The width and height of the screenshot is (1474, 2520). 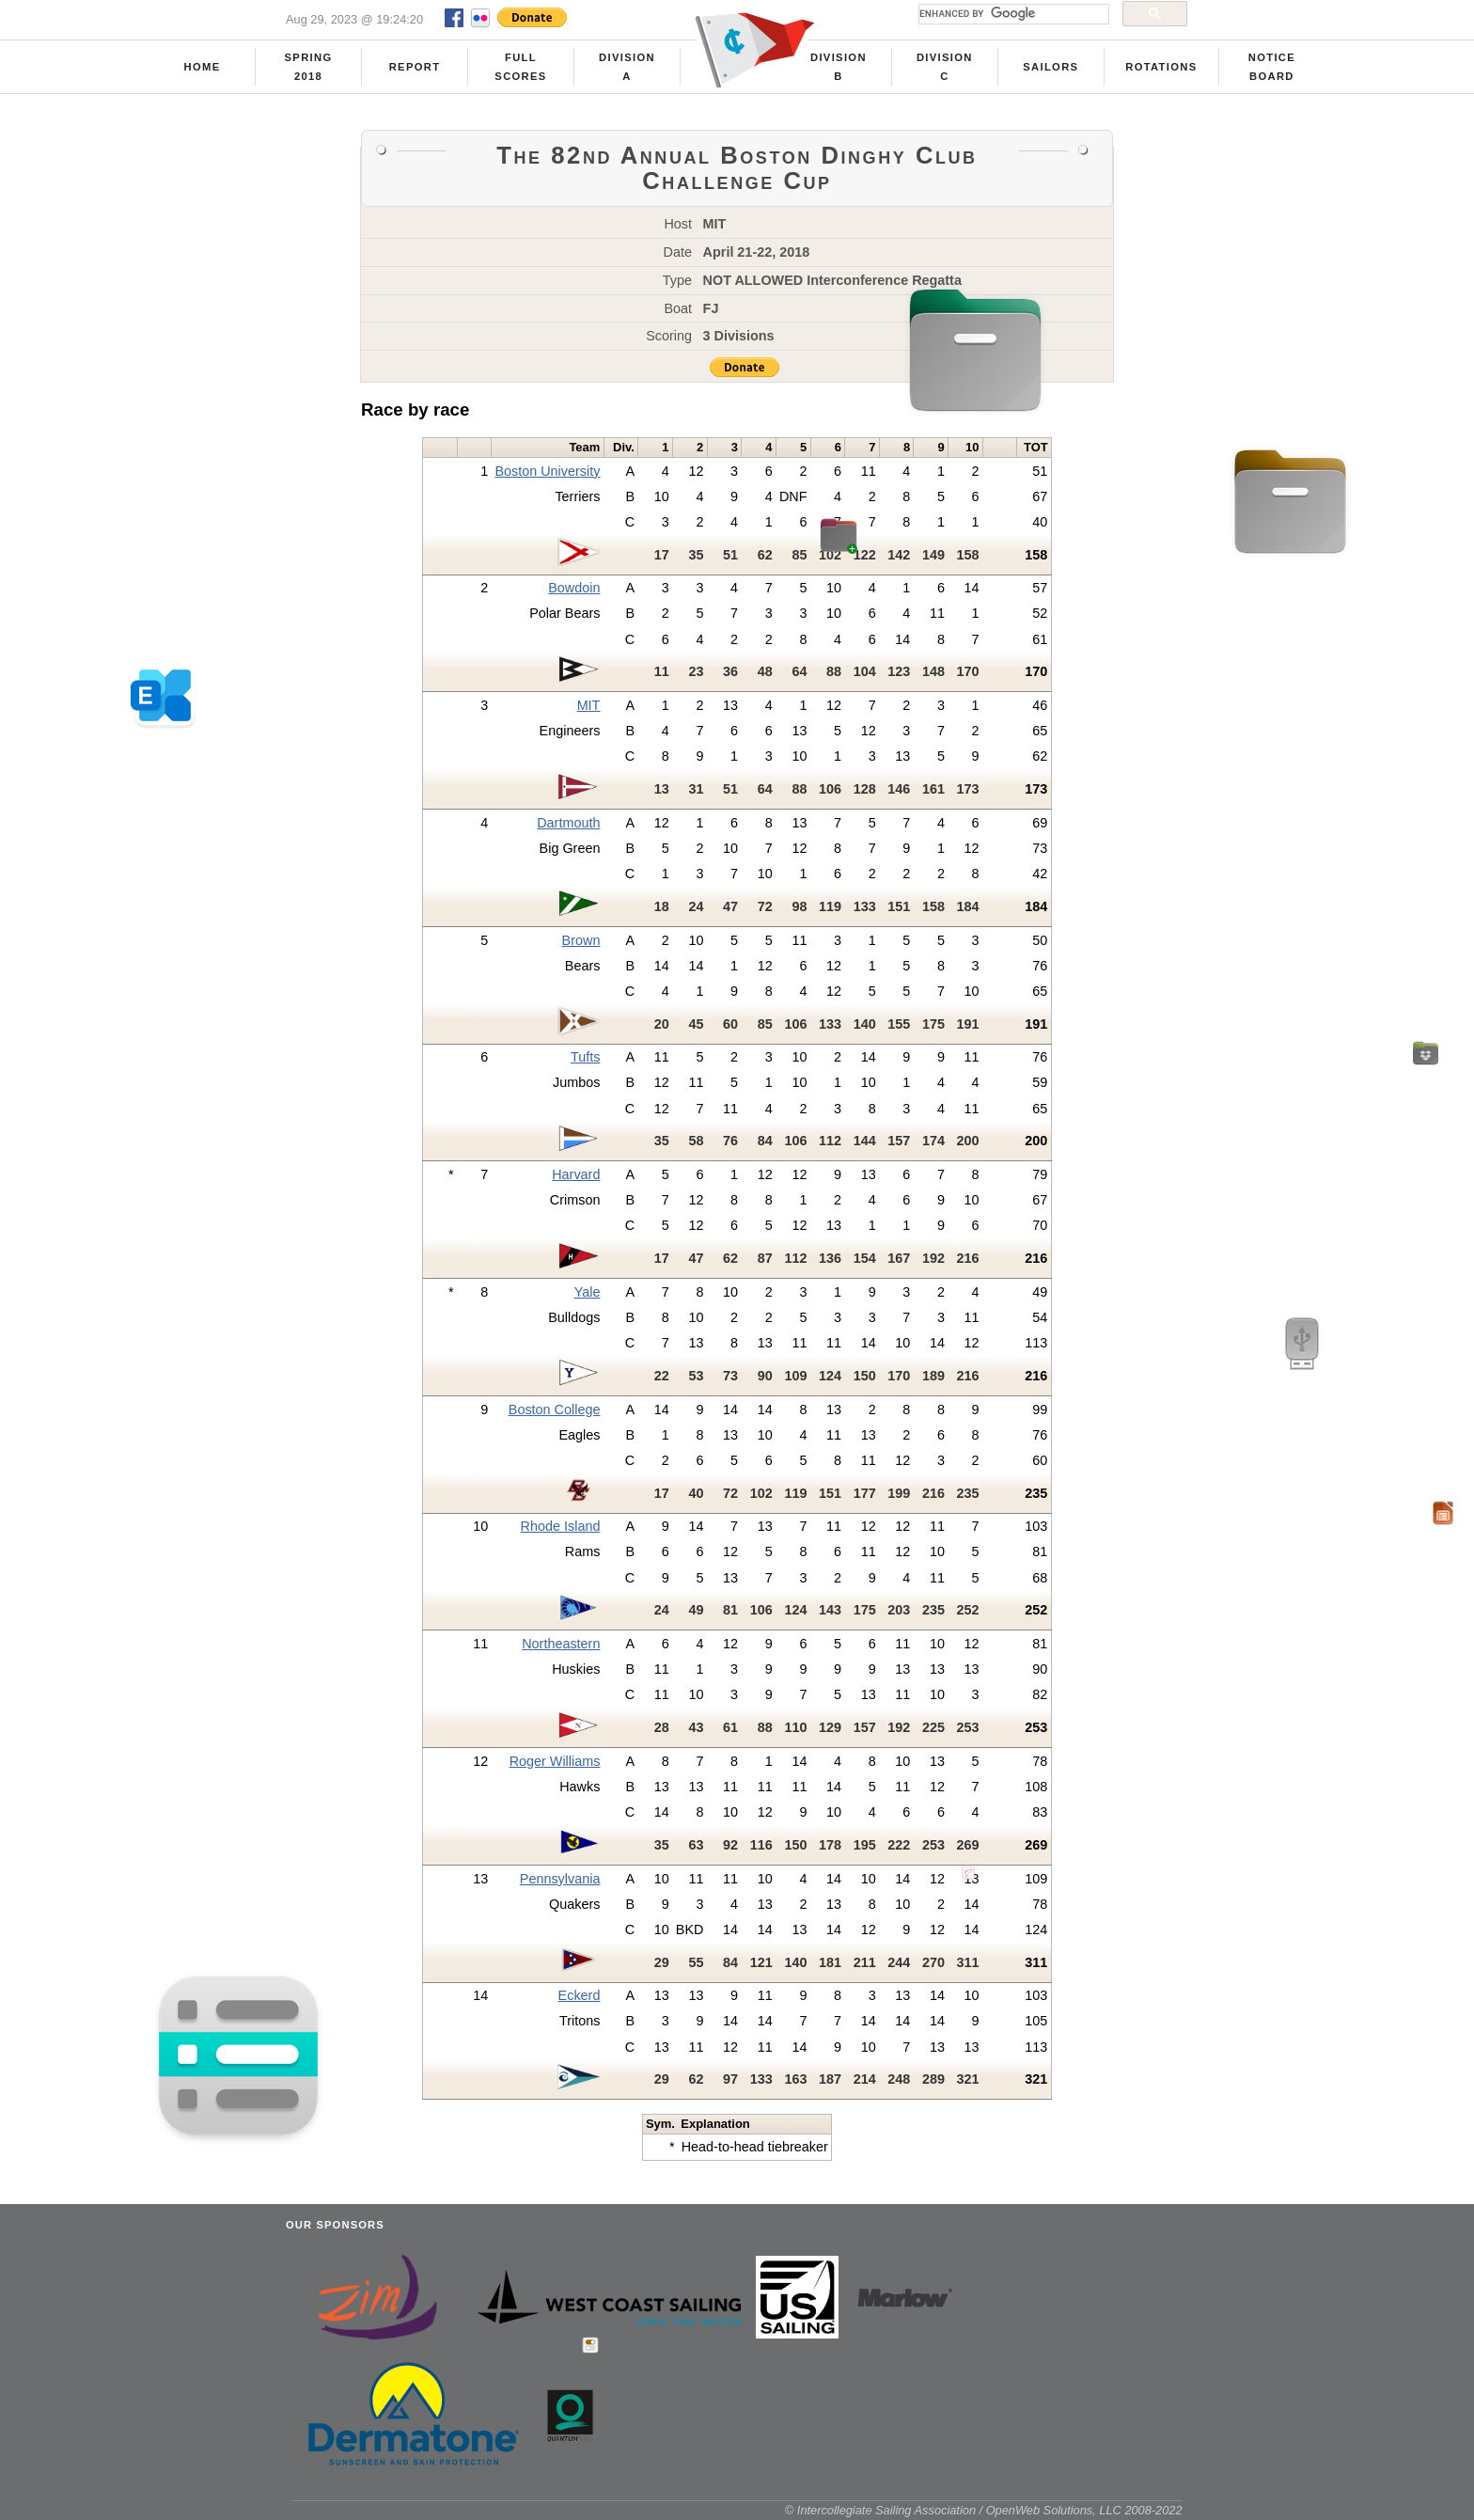 I want to click on open microsoft exchange email app, so click(x=165, y=695).